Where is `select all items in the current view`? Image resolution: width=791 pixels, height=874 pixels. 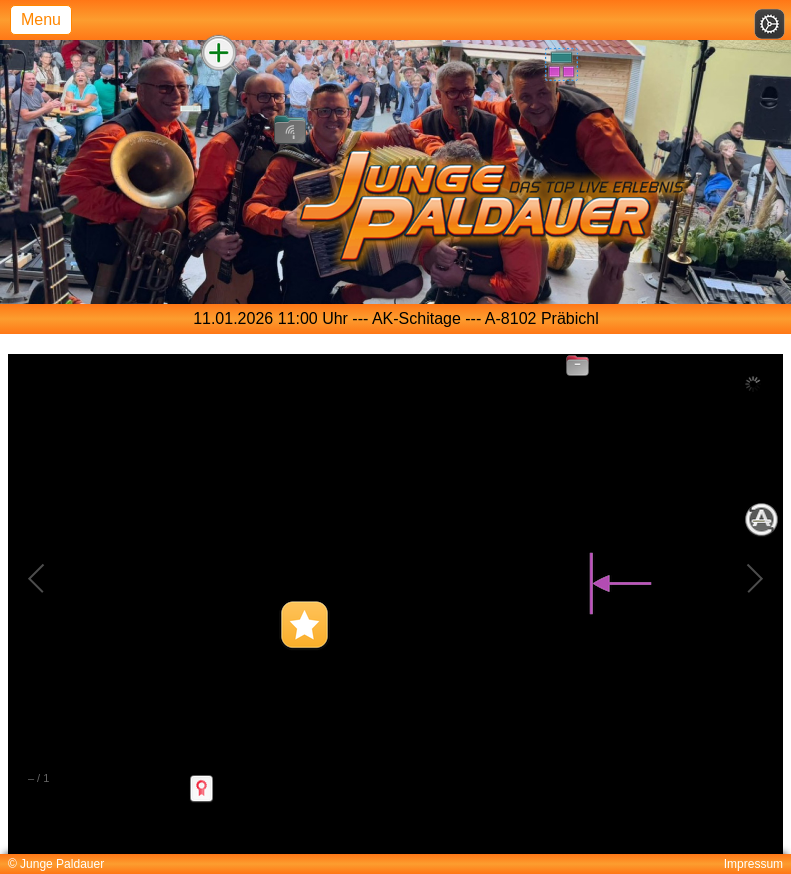
select all items in the current view is located at coordinates (561, 64).